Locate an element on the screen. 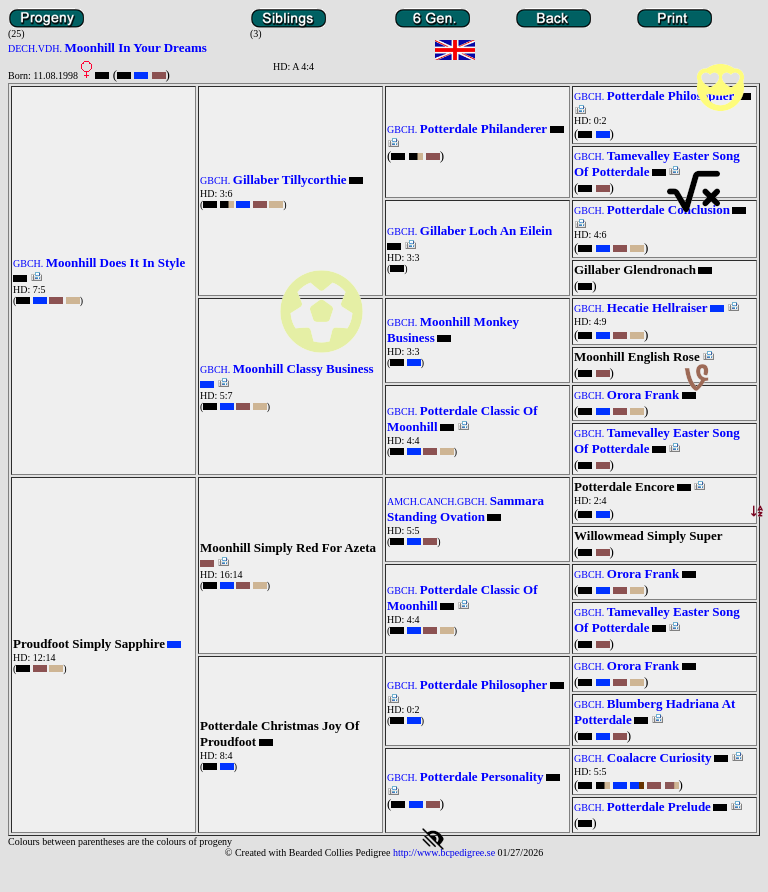  indicates low vision or visual impairment accessibility mode is located at coordinates (433, 839).